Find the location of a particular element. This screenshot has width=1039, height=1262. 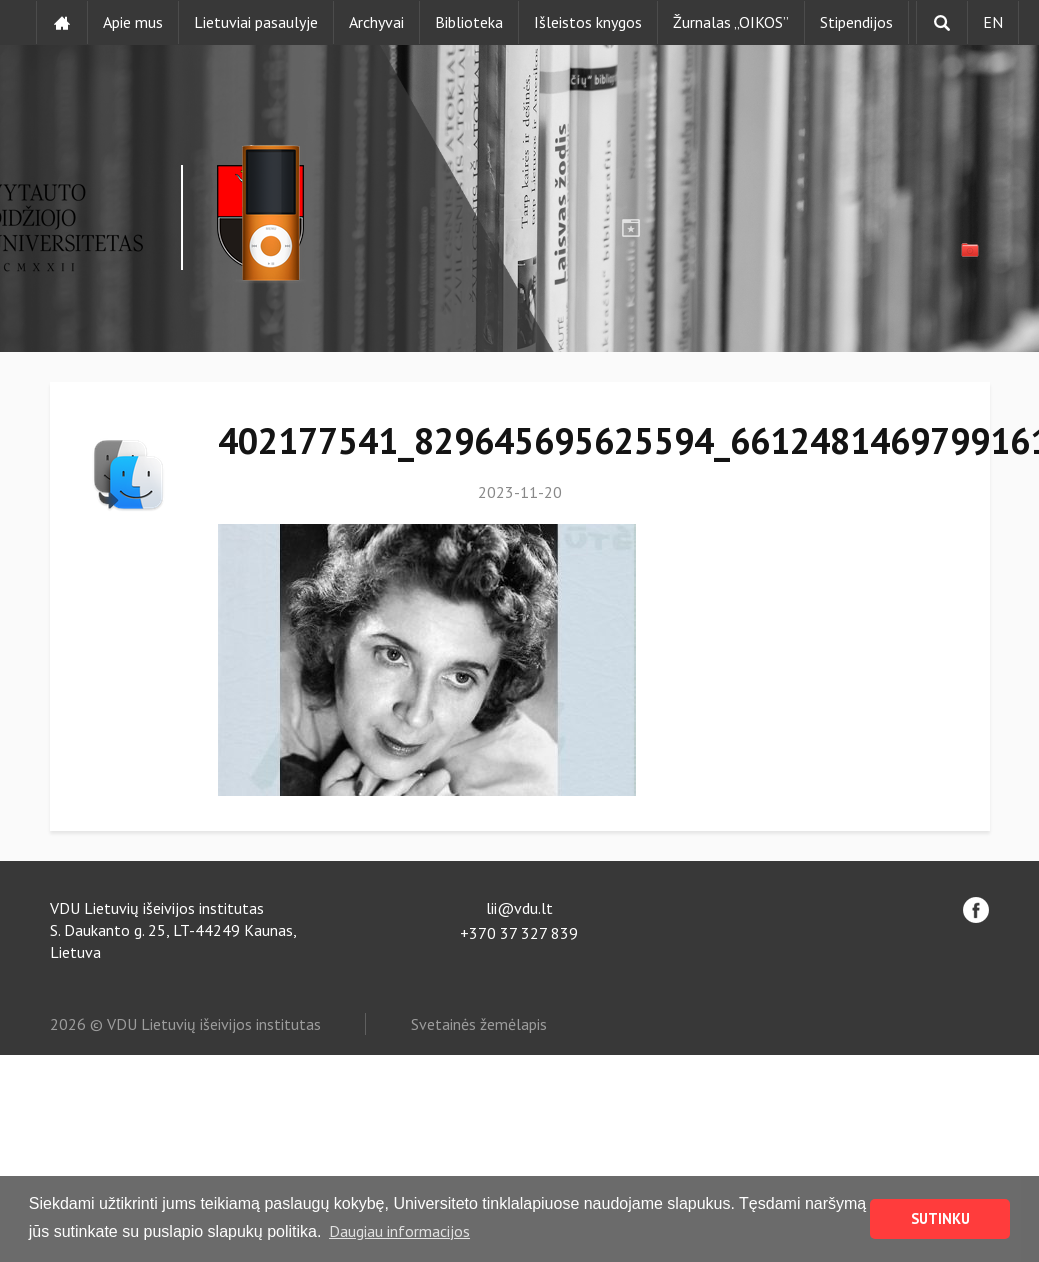

launch macos setup assistant is located at coordinates (128, 474).